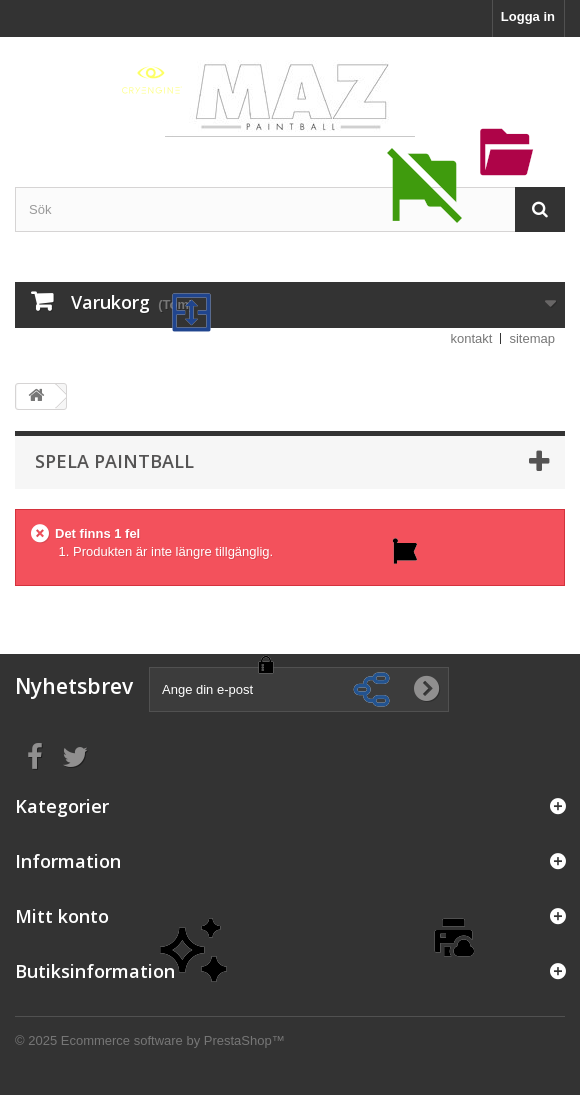 The image size is (580, 1095). What do you see at coordinates (453, 937) in the screenshot?
I see `print to a cloud-connected printer` at bounding box center [453, 937].